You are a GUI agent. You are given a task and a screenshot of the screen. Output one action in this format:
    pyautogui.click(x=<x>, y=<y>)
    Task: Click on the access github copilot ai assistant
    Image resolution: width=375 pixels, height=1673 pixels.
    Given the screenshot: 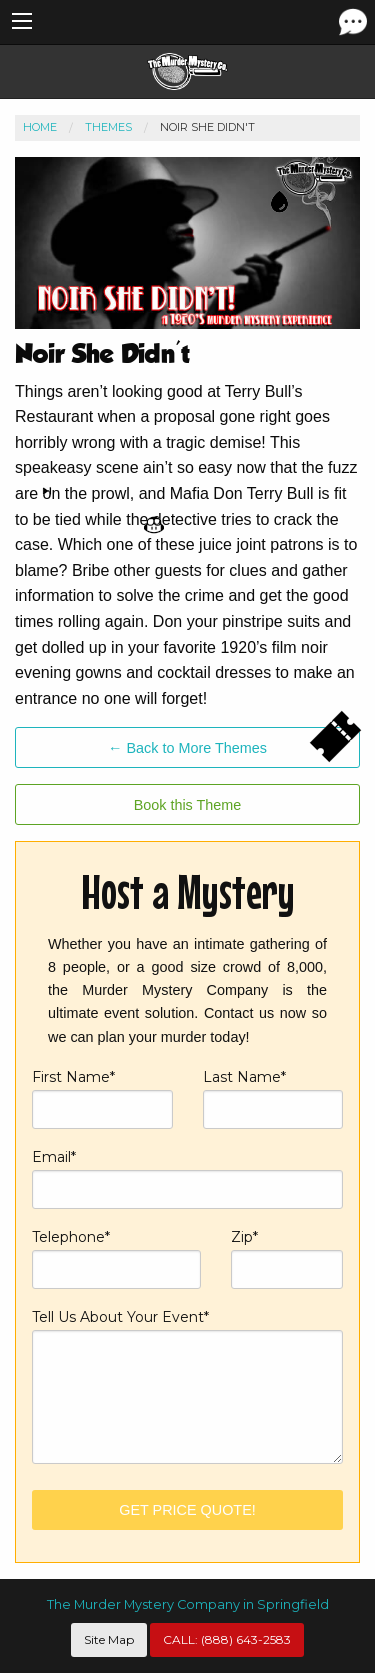 What is the action you would take?
    pyautogui.click(x=154, y=525)
    